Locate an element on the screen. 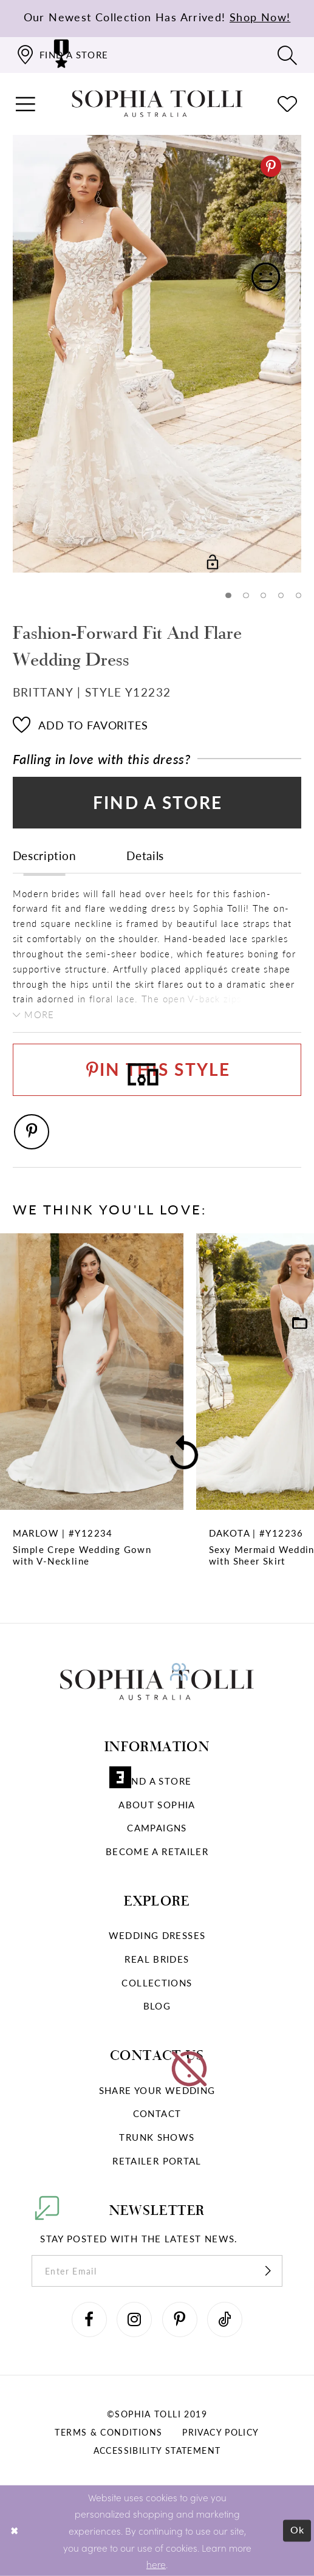  rate your experience as neutral is located at coordinates (265, 277).